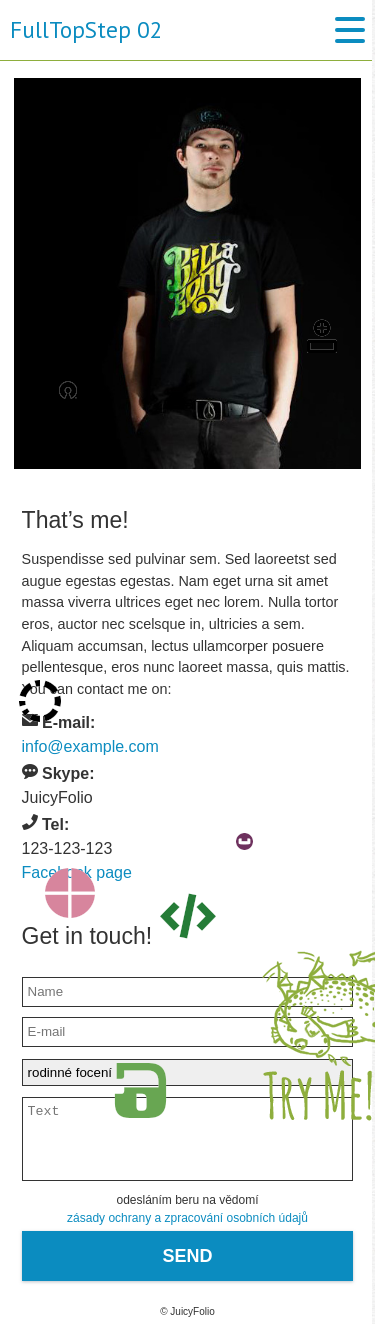 The height and width of the screenshot is (1324, 375). Describe the element at coordinates (68, 390) in the screenshot. I see `open source initiative logo` at that location.